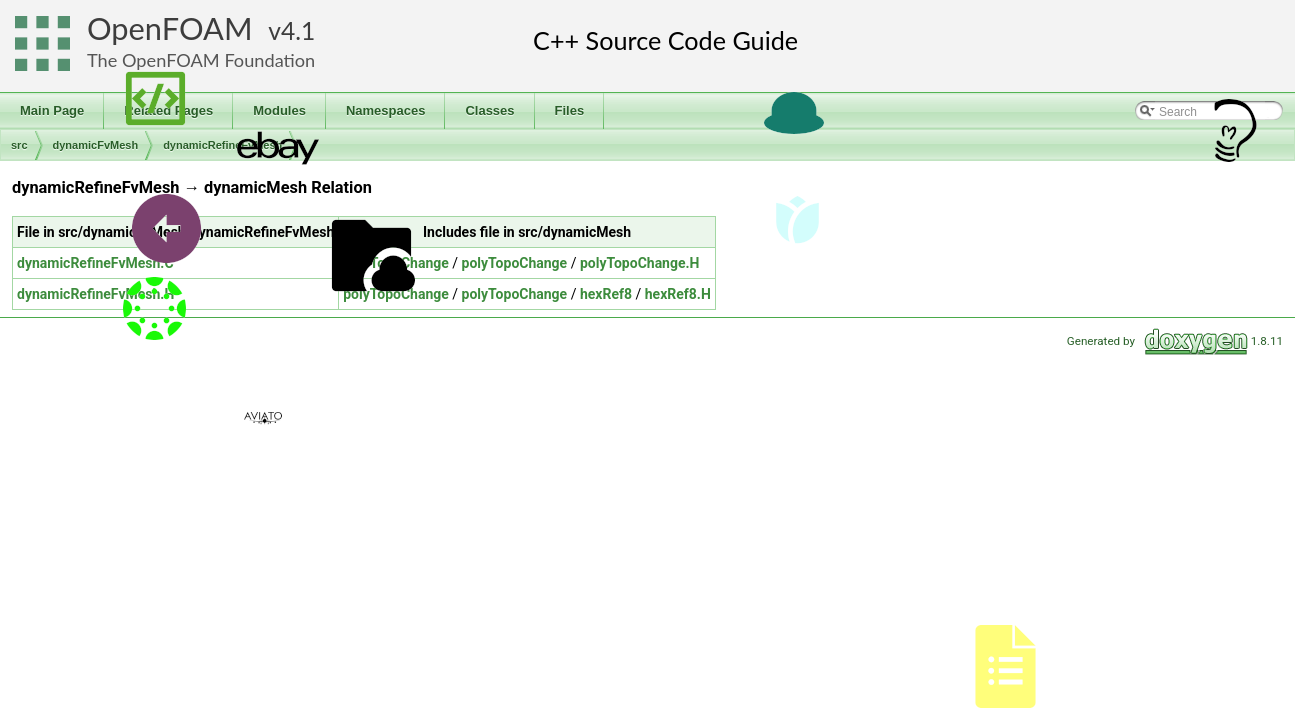 The image size is (1295, 720). What do you see at coordinates (371, 255) in the screenshot?
I see `access cloud storage folder` at bounding box center [371, 255].